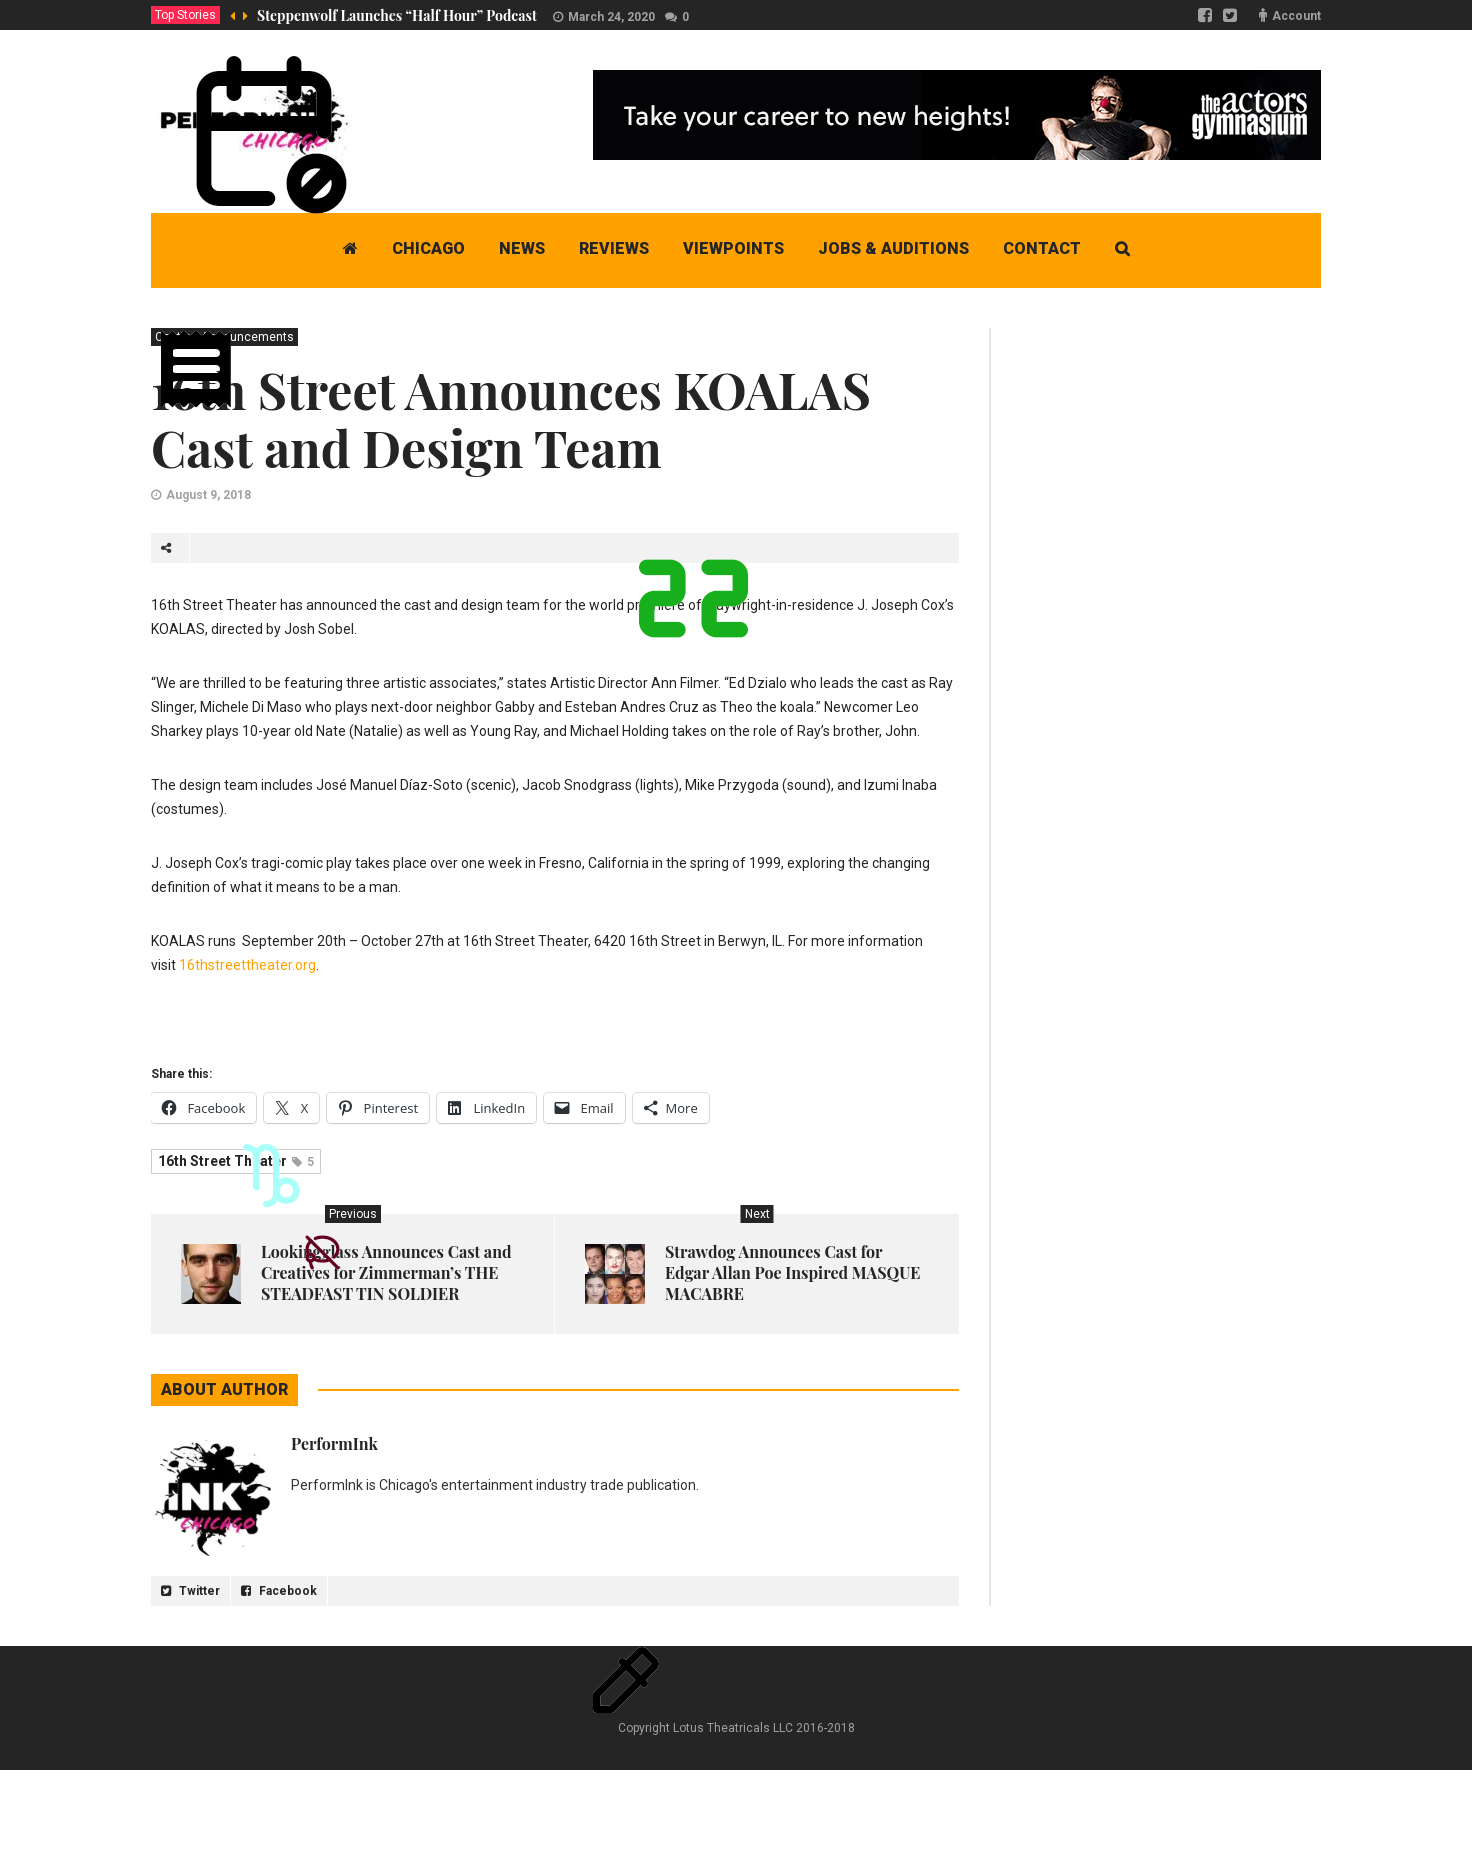 Image resolution: width=1472 pixels, height=1870 pixels. Describe the element at coordinates (196, 369) in the screenshot. I see `view purchase receipt or transaction history` at that location.